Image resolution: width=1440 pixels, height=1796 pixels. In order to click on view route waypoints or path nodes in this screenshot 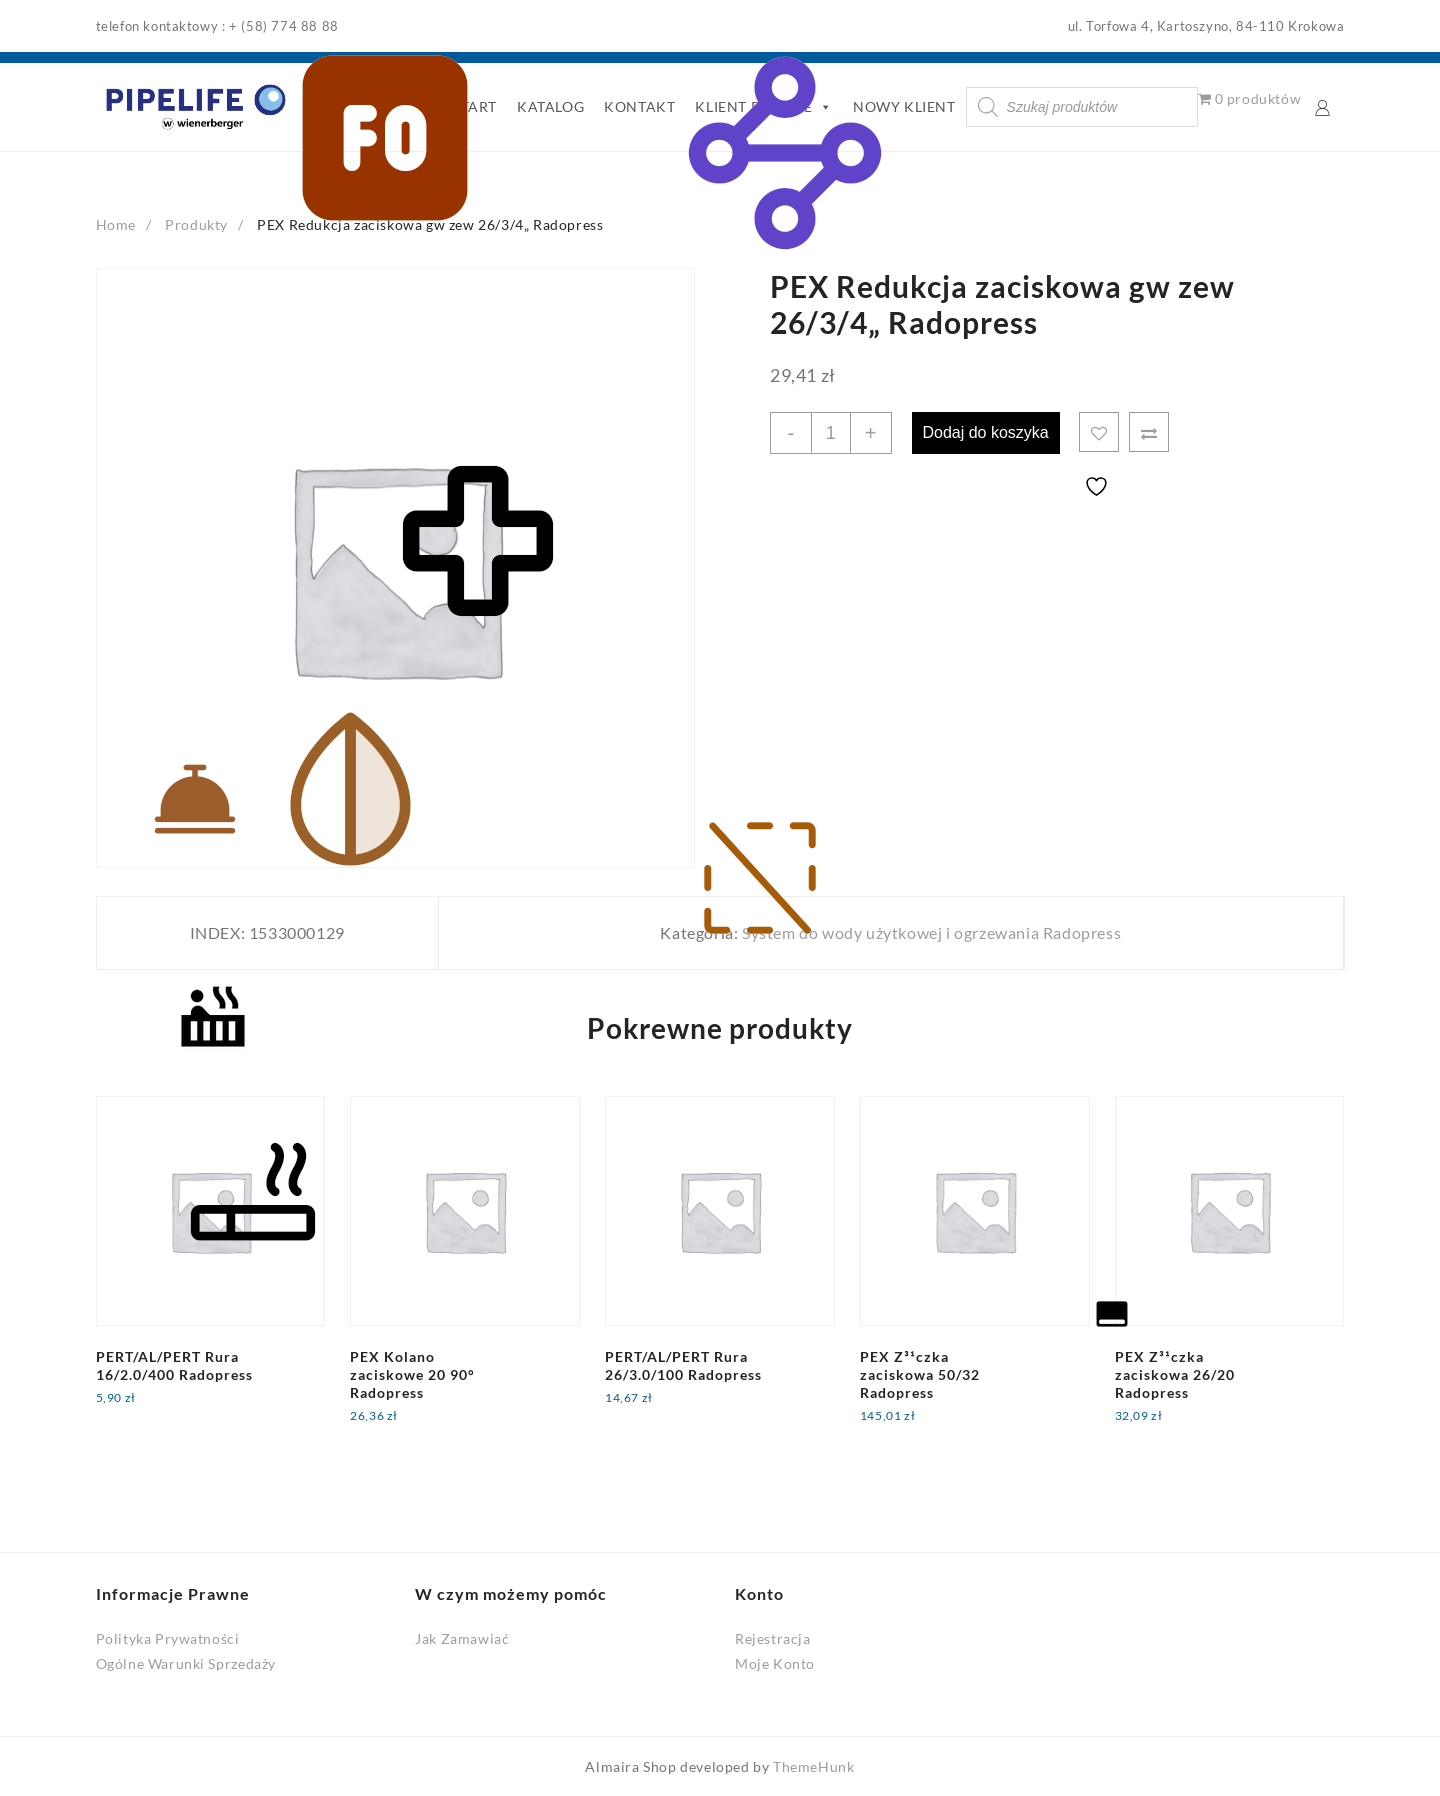, I will do `click(785, 153)`.